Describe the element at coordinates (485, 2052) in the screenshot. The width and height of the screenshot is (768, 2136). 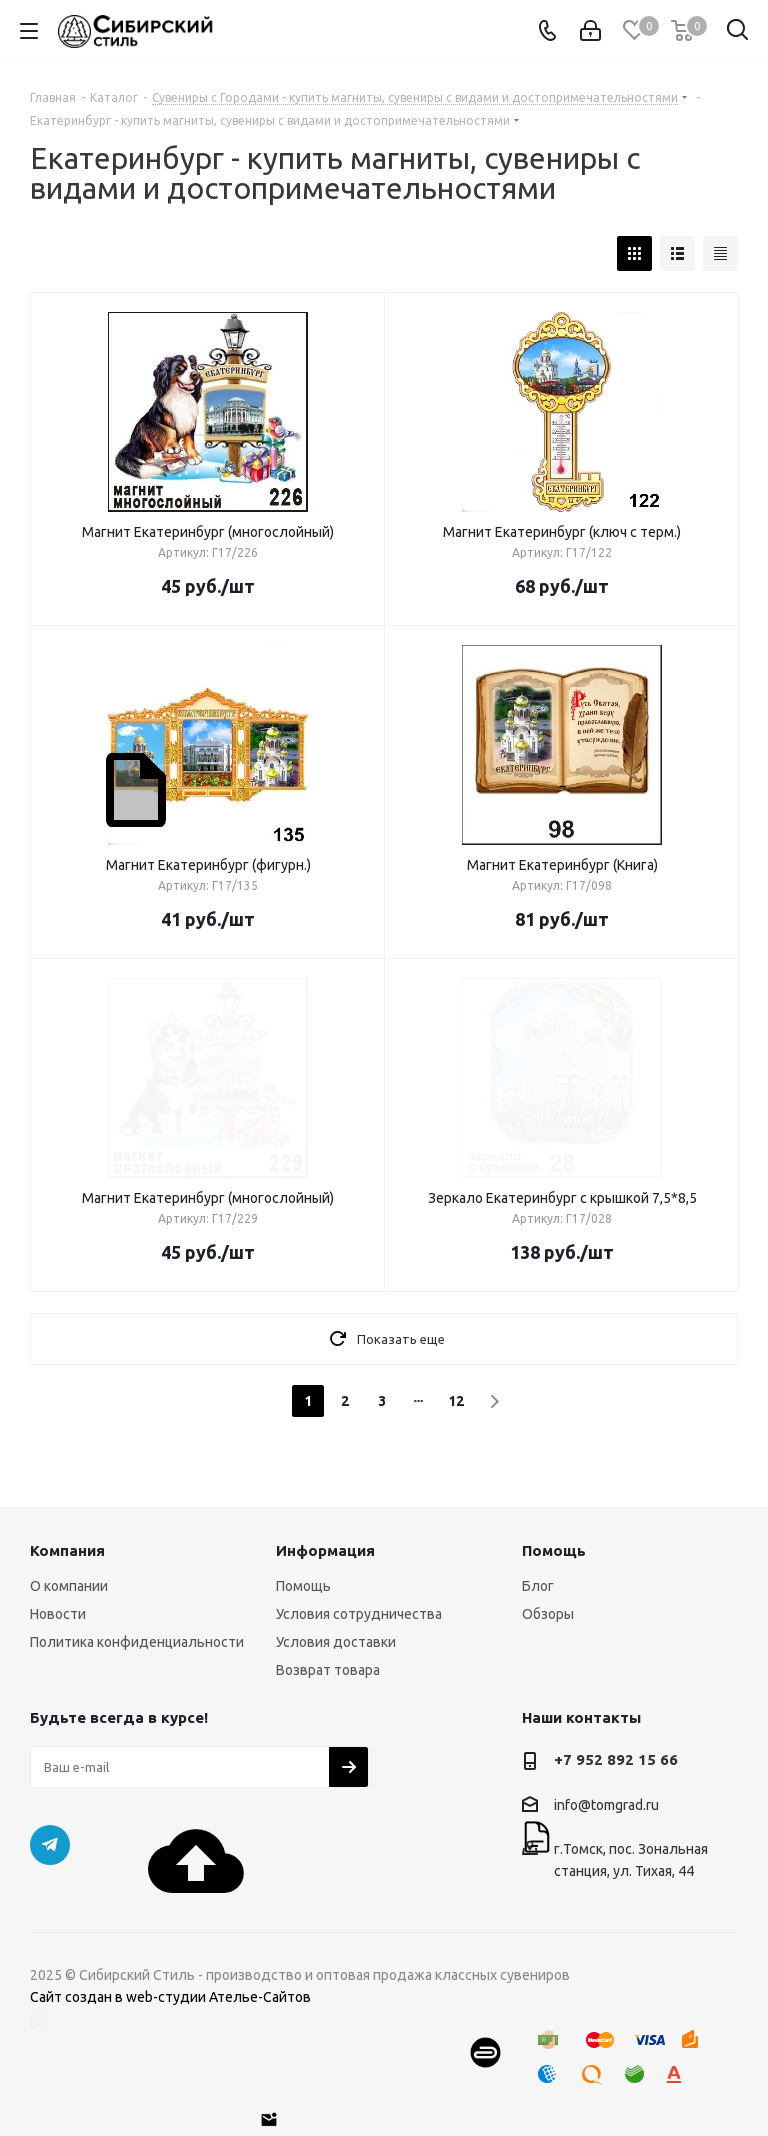
I see `attach a file to your message` at that location.